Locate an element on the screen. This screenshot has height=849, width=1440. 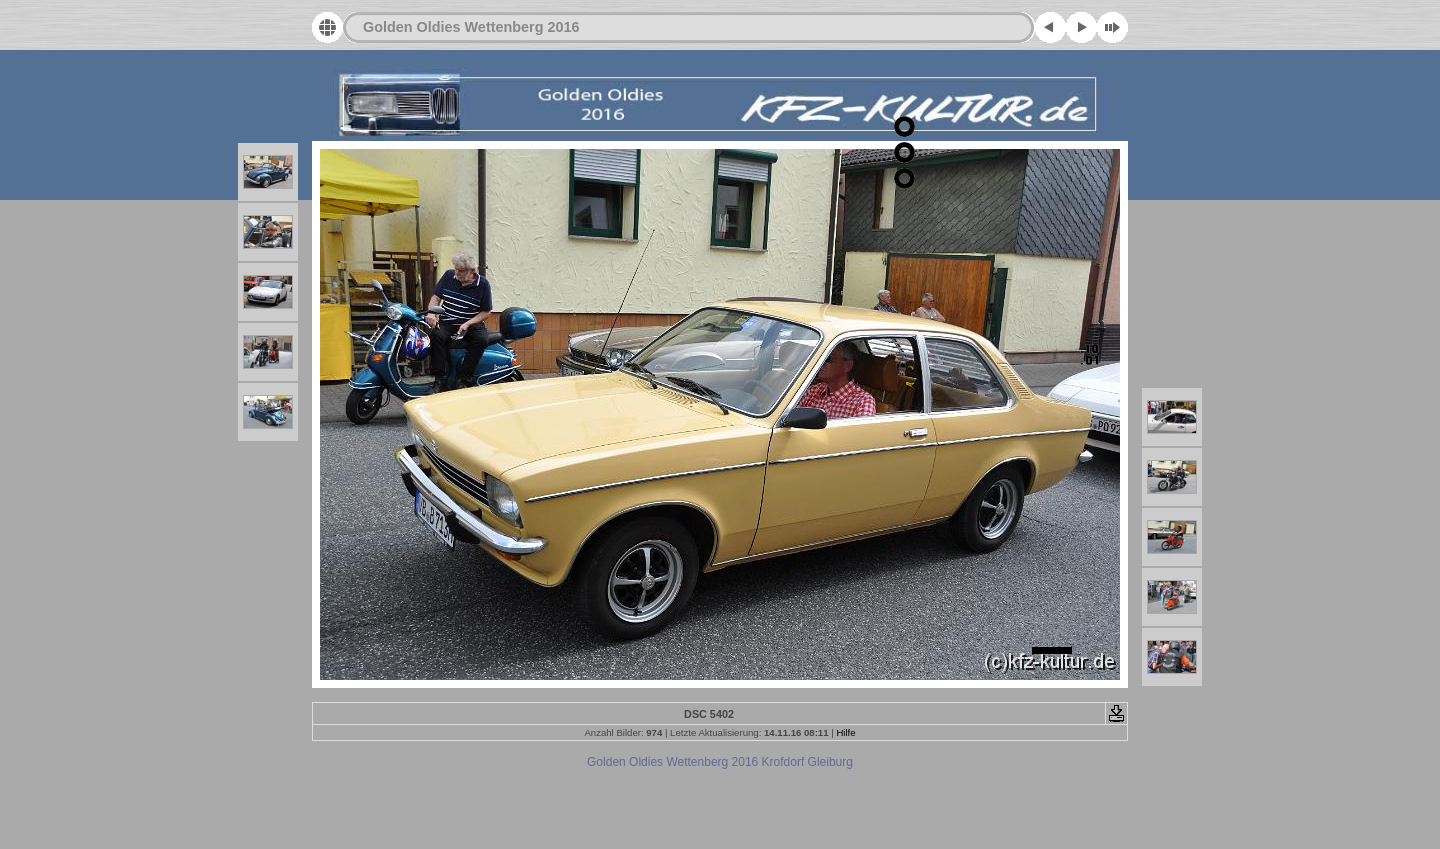
view or access binary/raw data is located at coordinates (1089, 354).